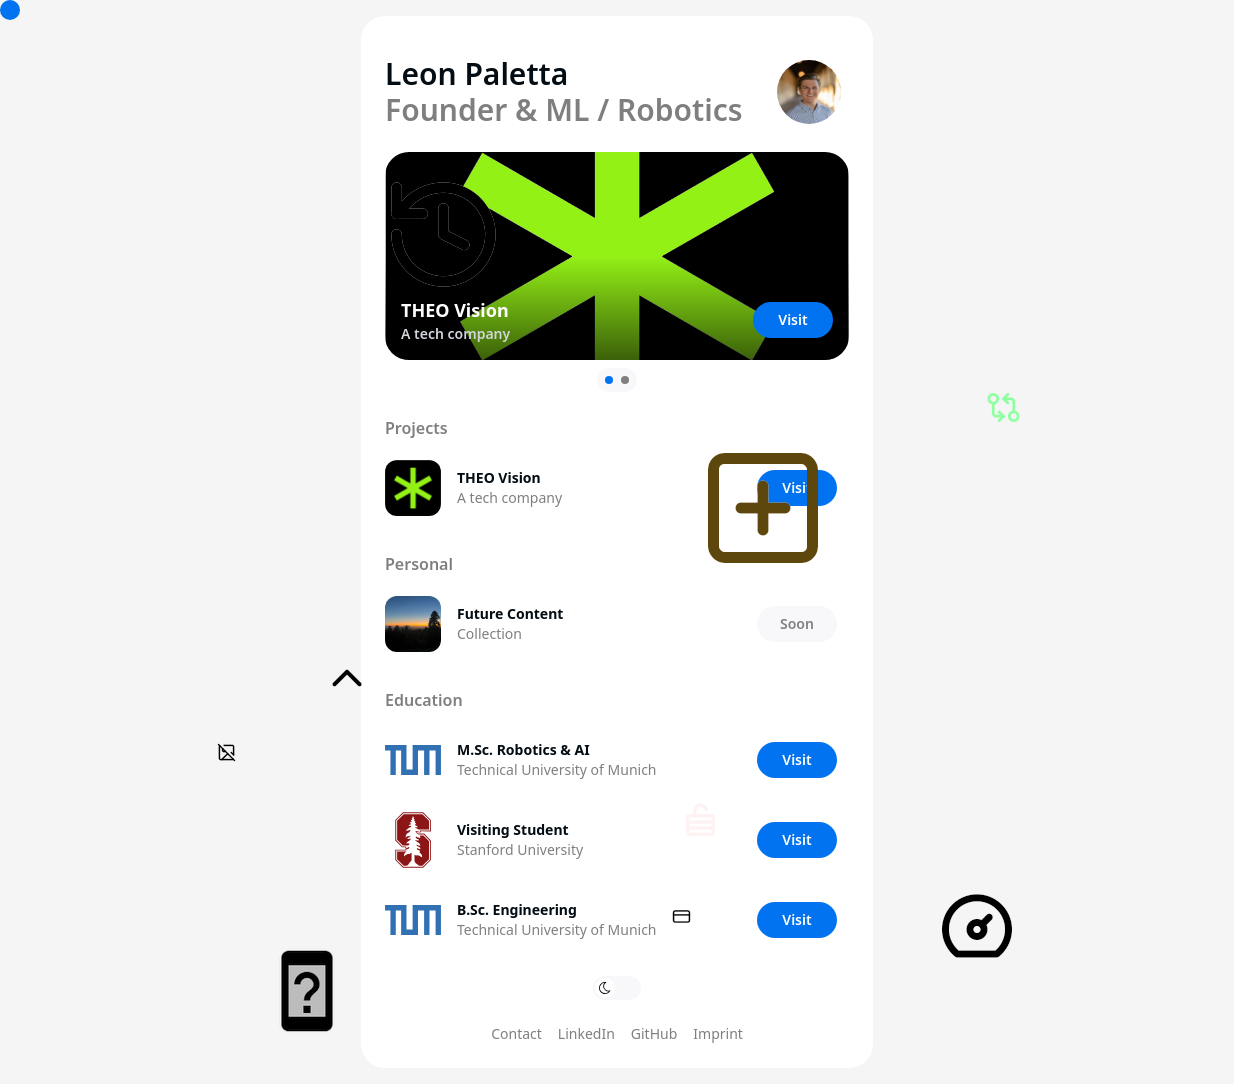  Describe the element at coordinates (443, 234) in the screenshot. I see `view your browsing or activity history` at that location.